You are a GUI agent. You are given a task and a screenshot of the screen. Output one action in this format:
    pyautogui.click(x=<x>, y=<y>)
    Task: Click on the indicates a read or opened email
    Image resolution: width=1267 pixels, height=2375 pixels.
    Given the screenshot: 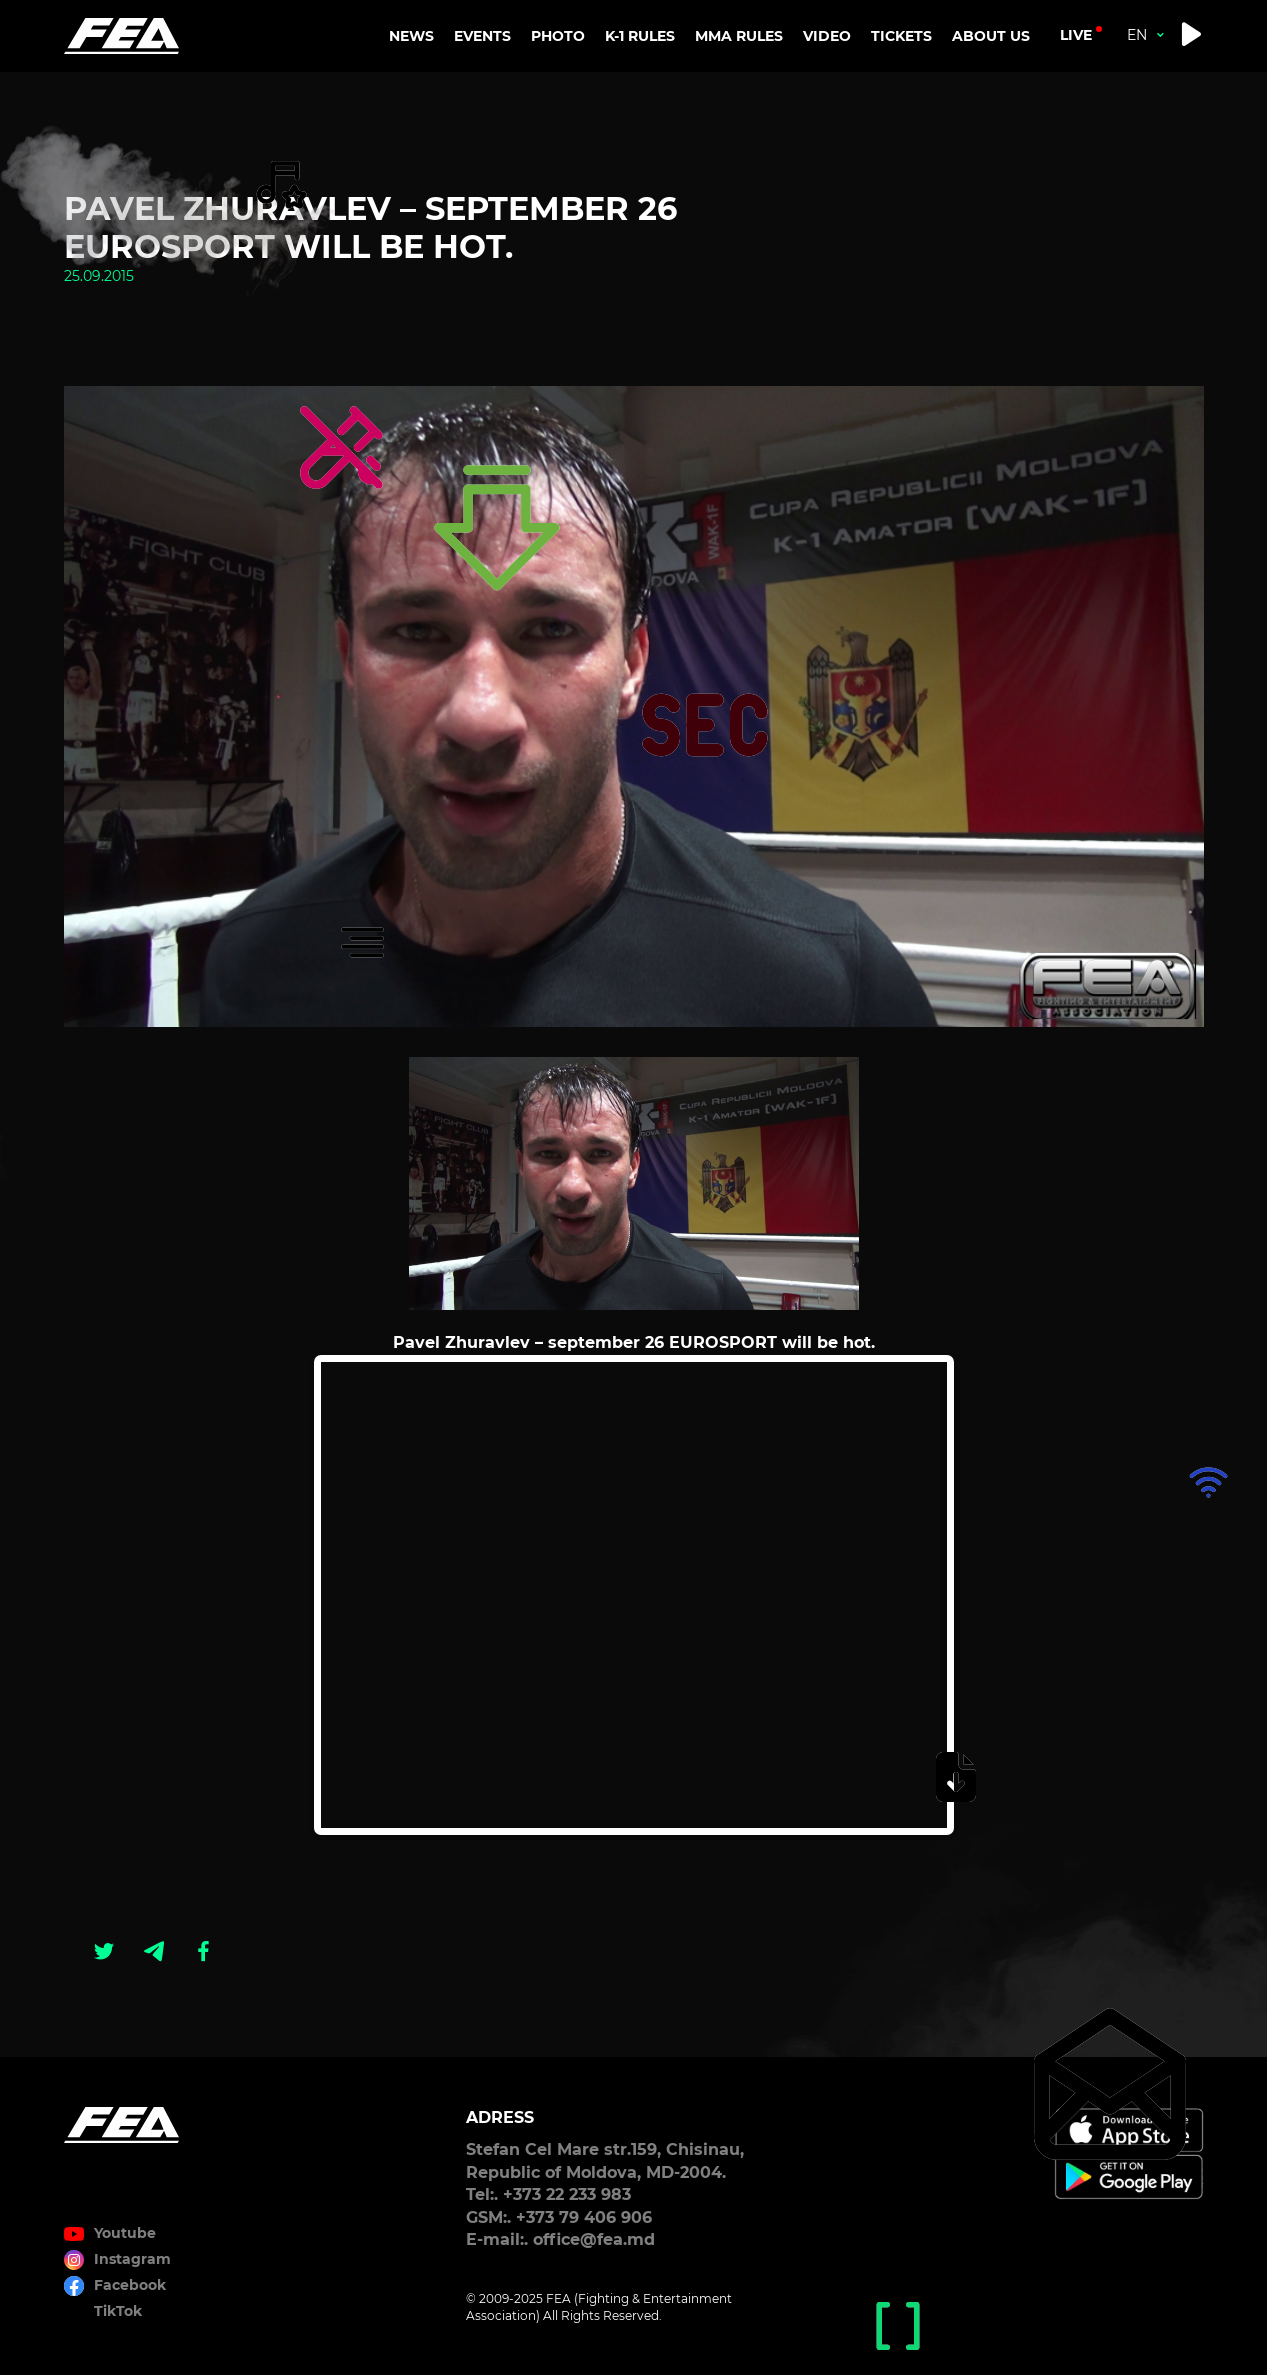 What is the action you would take?
    pyautogui.click(x=1110, y=2084)
    